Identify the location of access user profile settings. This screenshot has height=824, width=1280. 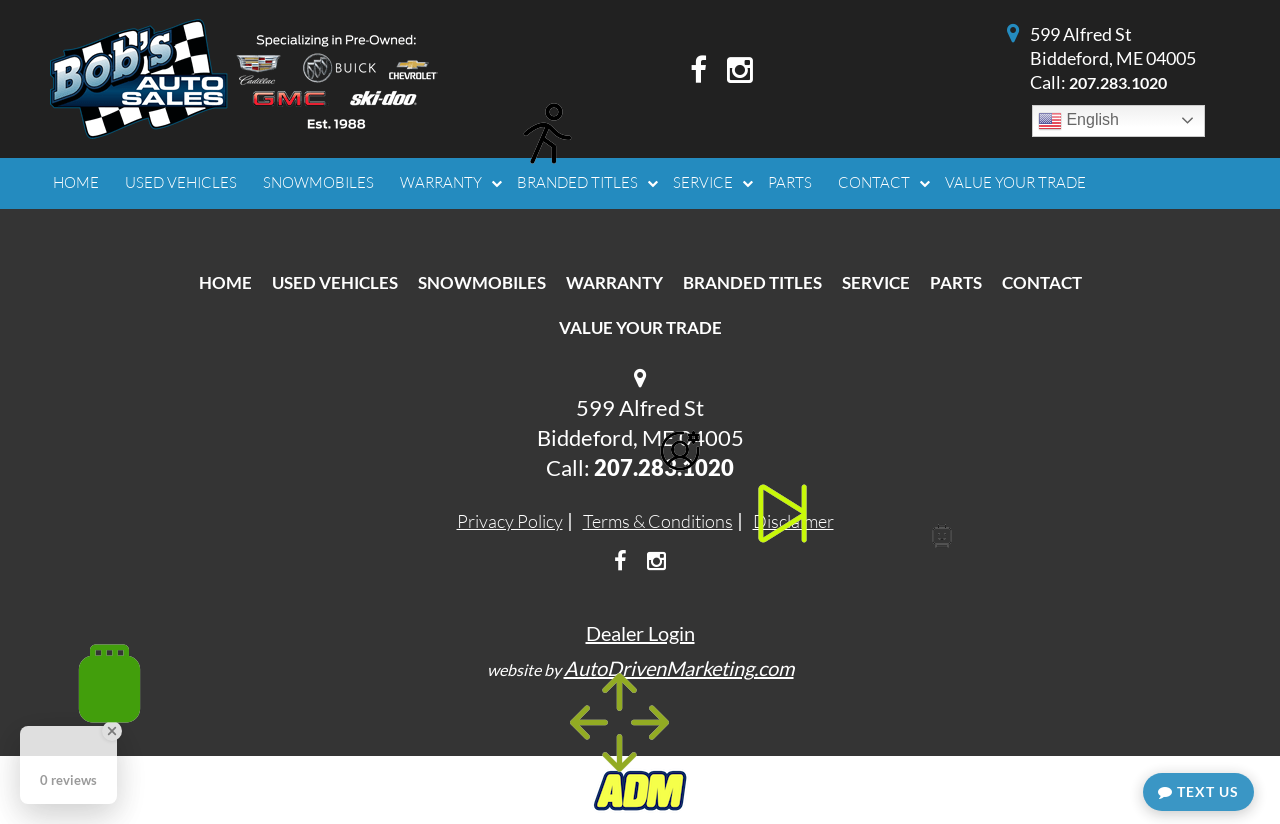
(680, 451).